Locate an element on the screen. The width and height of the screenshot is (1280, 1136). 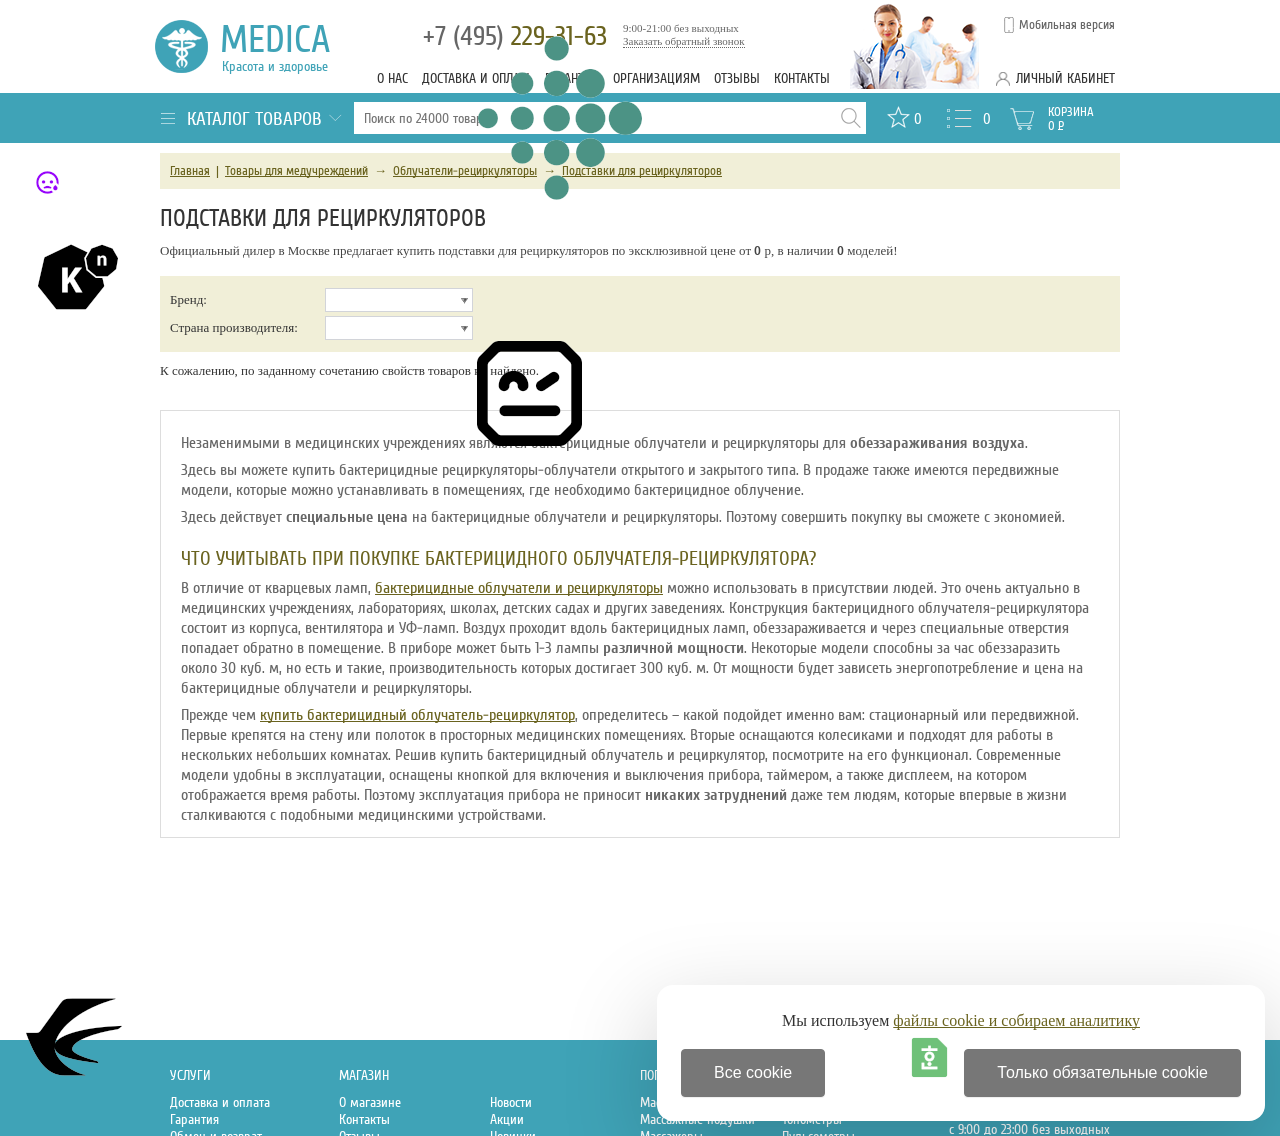
robot framework logo is located at coordinates (529, 393).